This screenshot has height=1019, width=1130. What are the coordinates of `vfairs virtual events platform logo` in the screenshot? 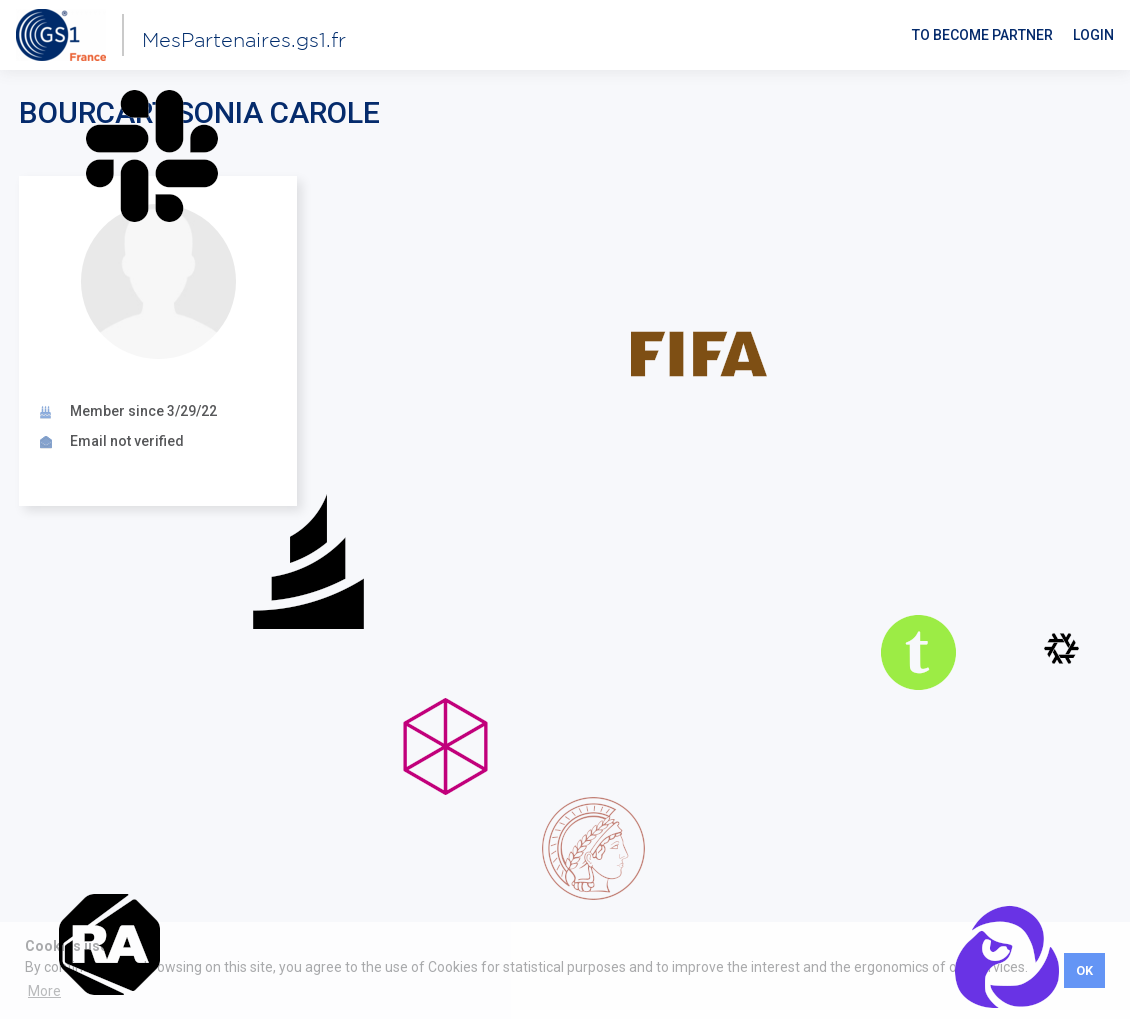 It's located at (445, 746).